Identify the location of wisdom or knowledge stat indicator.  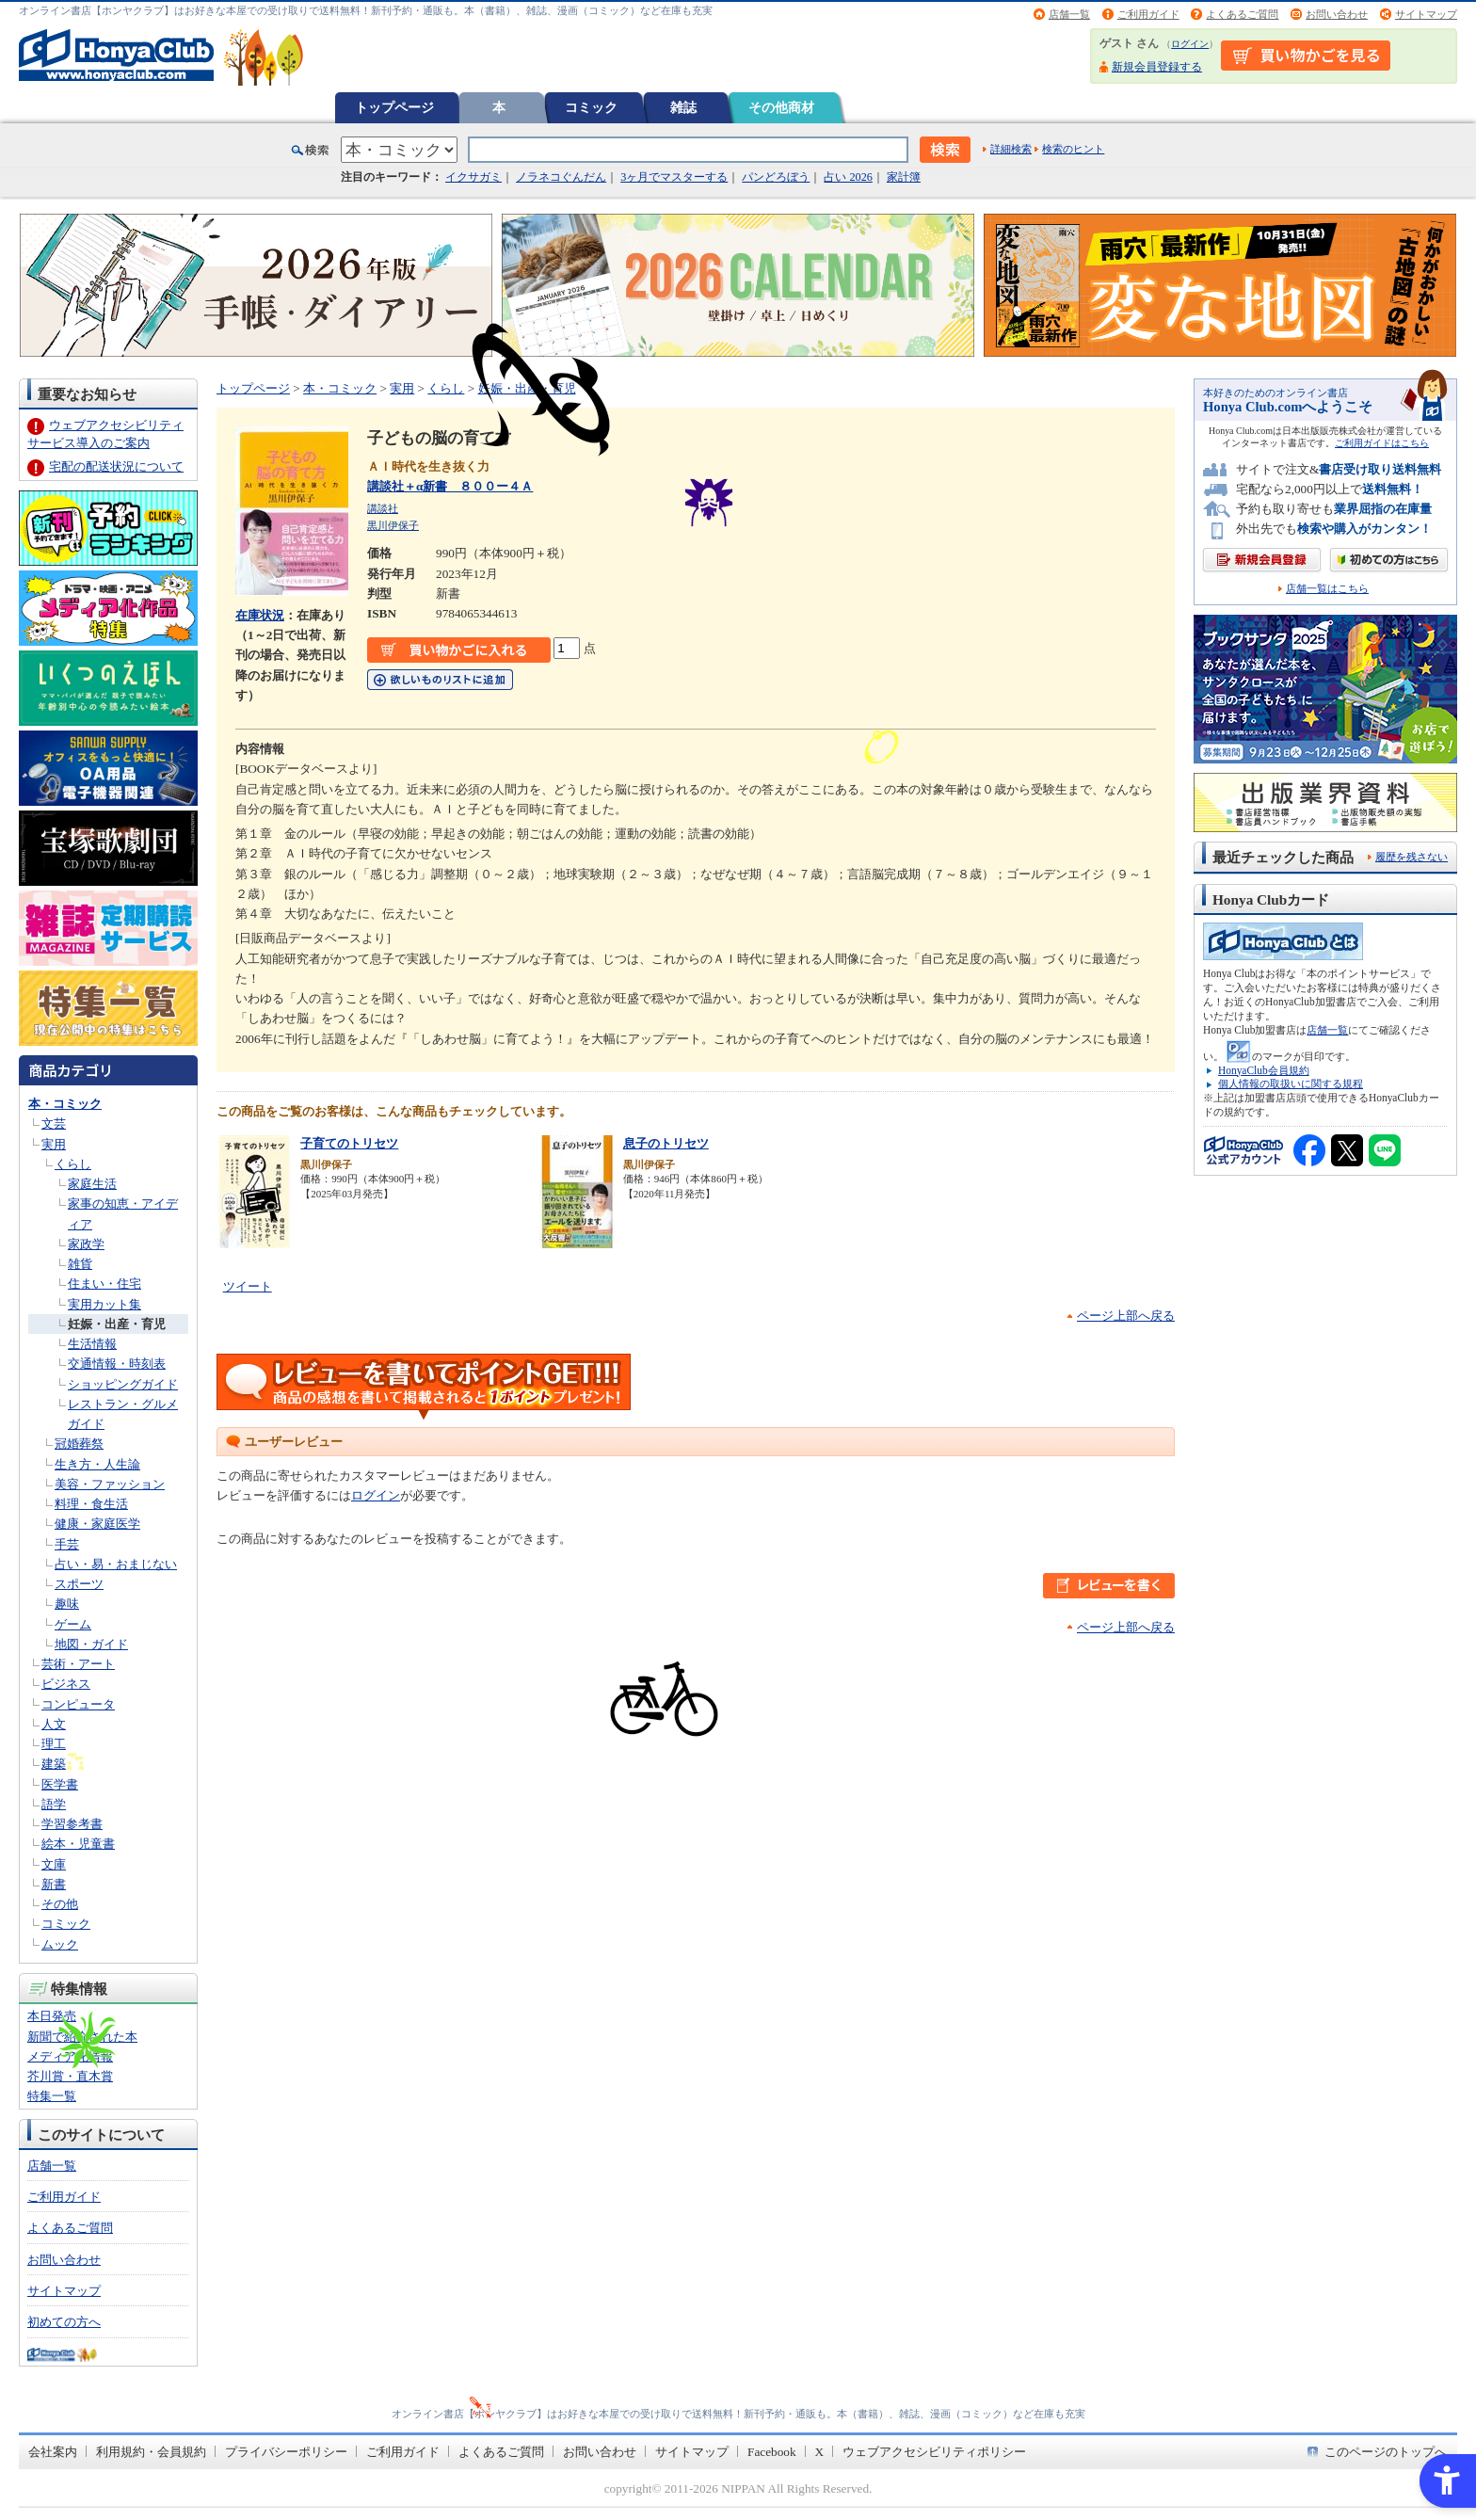
(709, 503).